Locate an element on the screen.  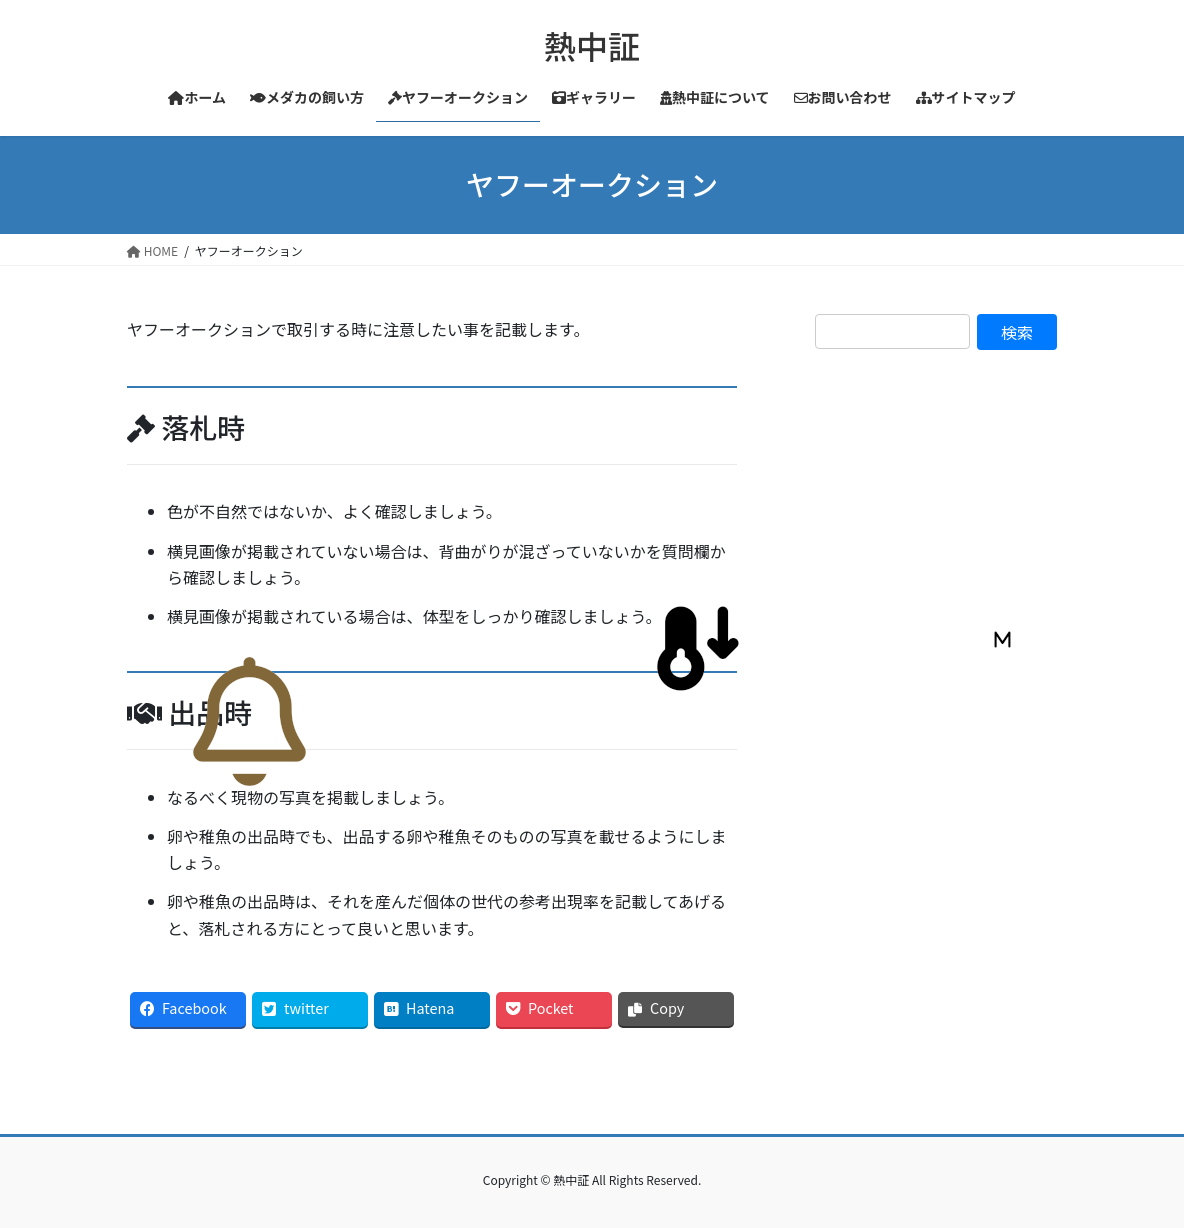
view notifications is located at coordinates (249, 721).